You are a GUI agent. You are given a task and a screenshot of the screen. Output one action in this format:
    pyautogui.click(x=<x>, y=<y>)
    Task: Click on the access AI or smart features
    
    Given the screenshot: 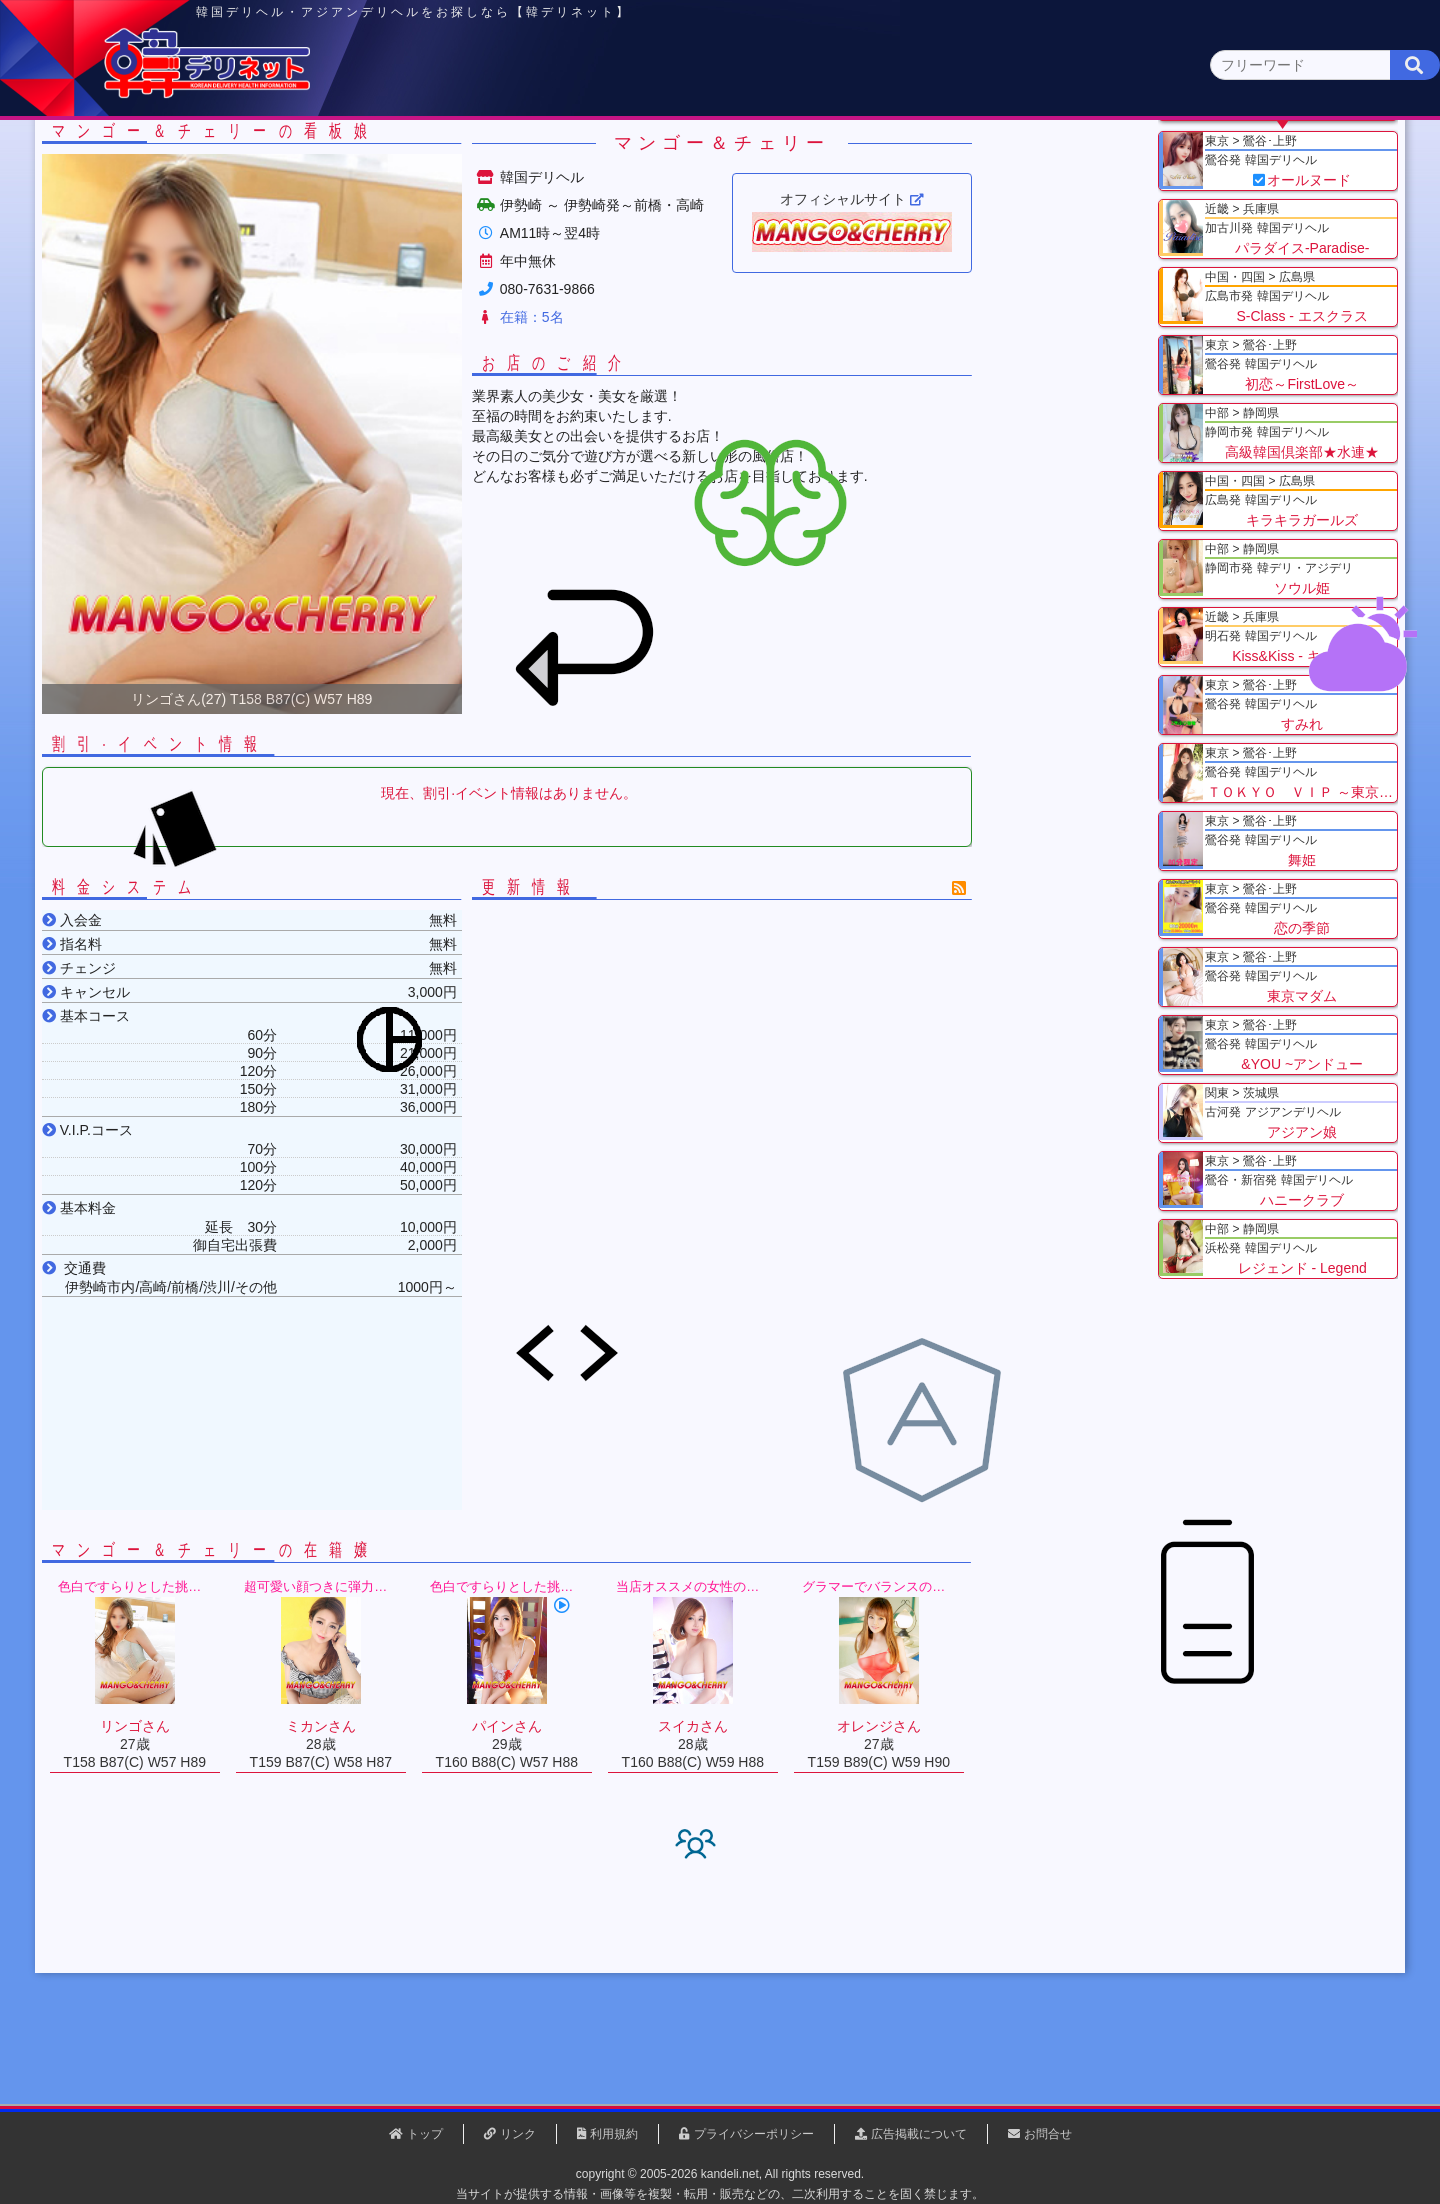 What is the action you would take?
    pyautogui.click(x=770, y=505)
    